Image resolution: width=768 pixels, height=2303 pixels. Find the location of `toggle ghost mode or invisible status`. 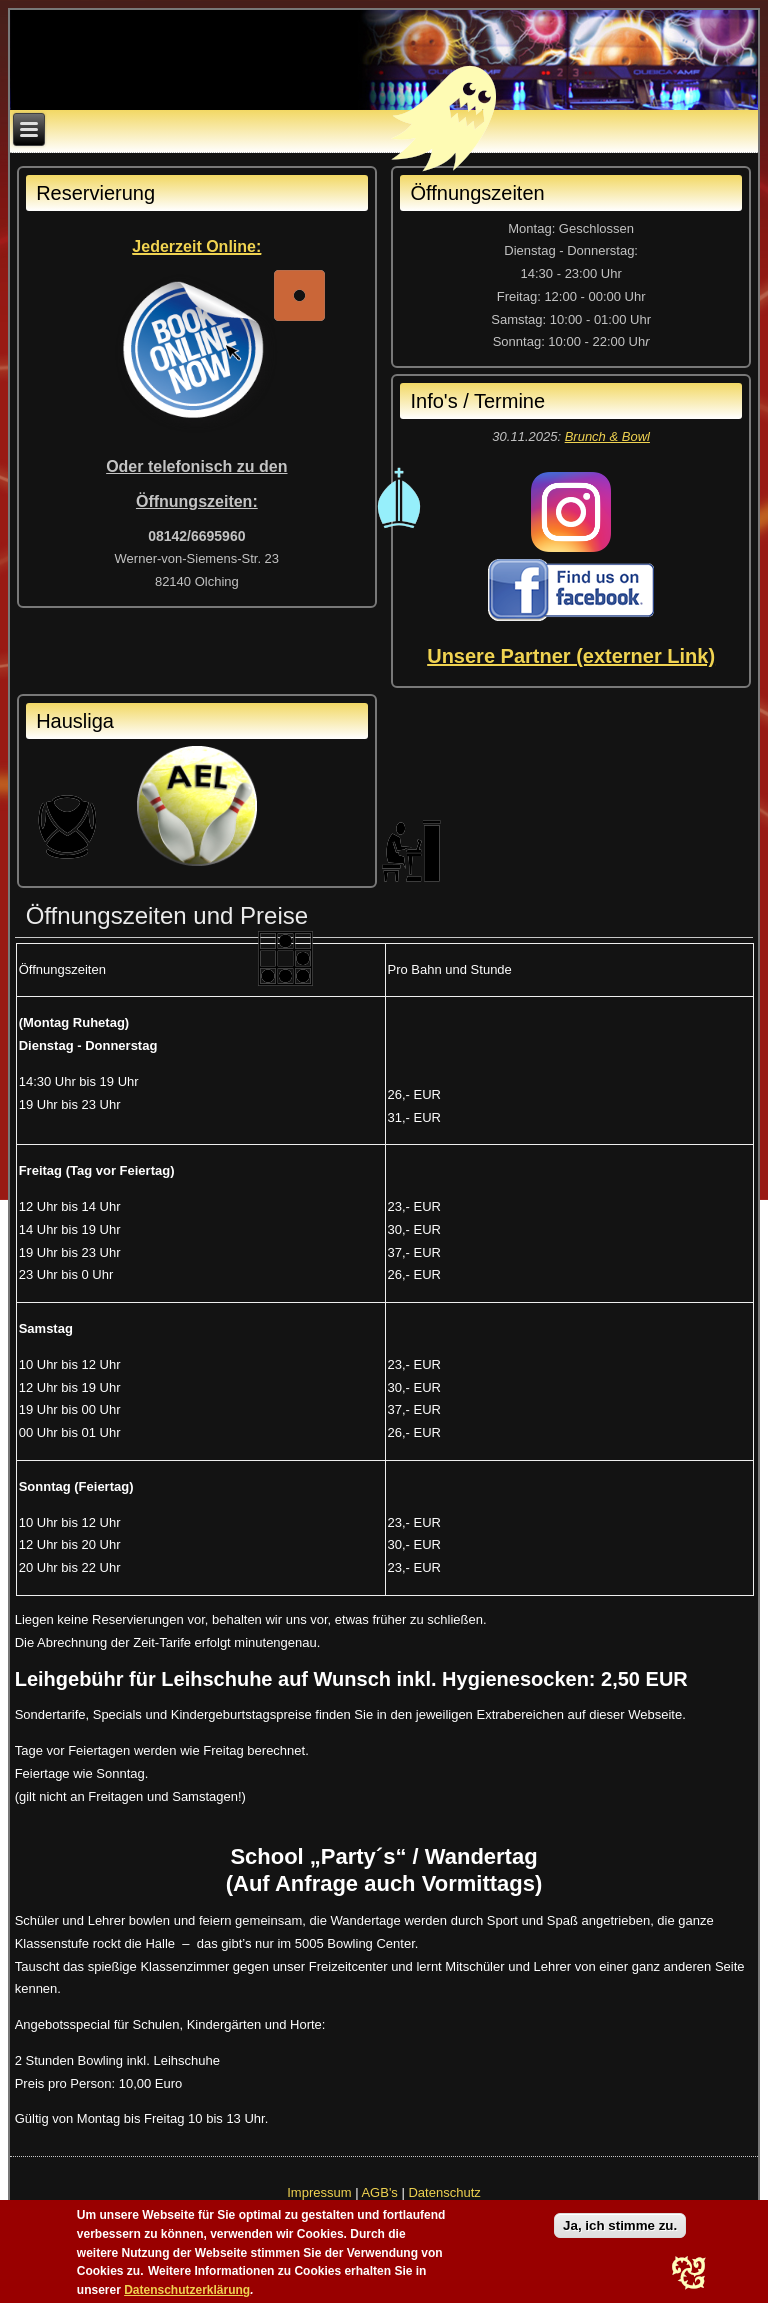

toggle ghost mode or invisible status is located at coordinates (443, 118).